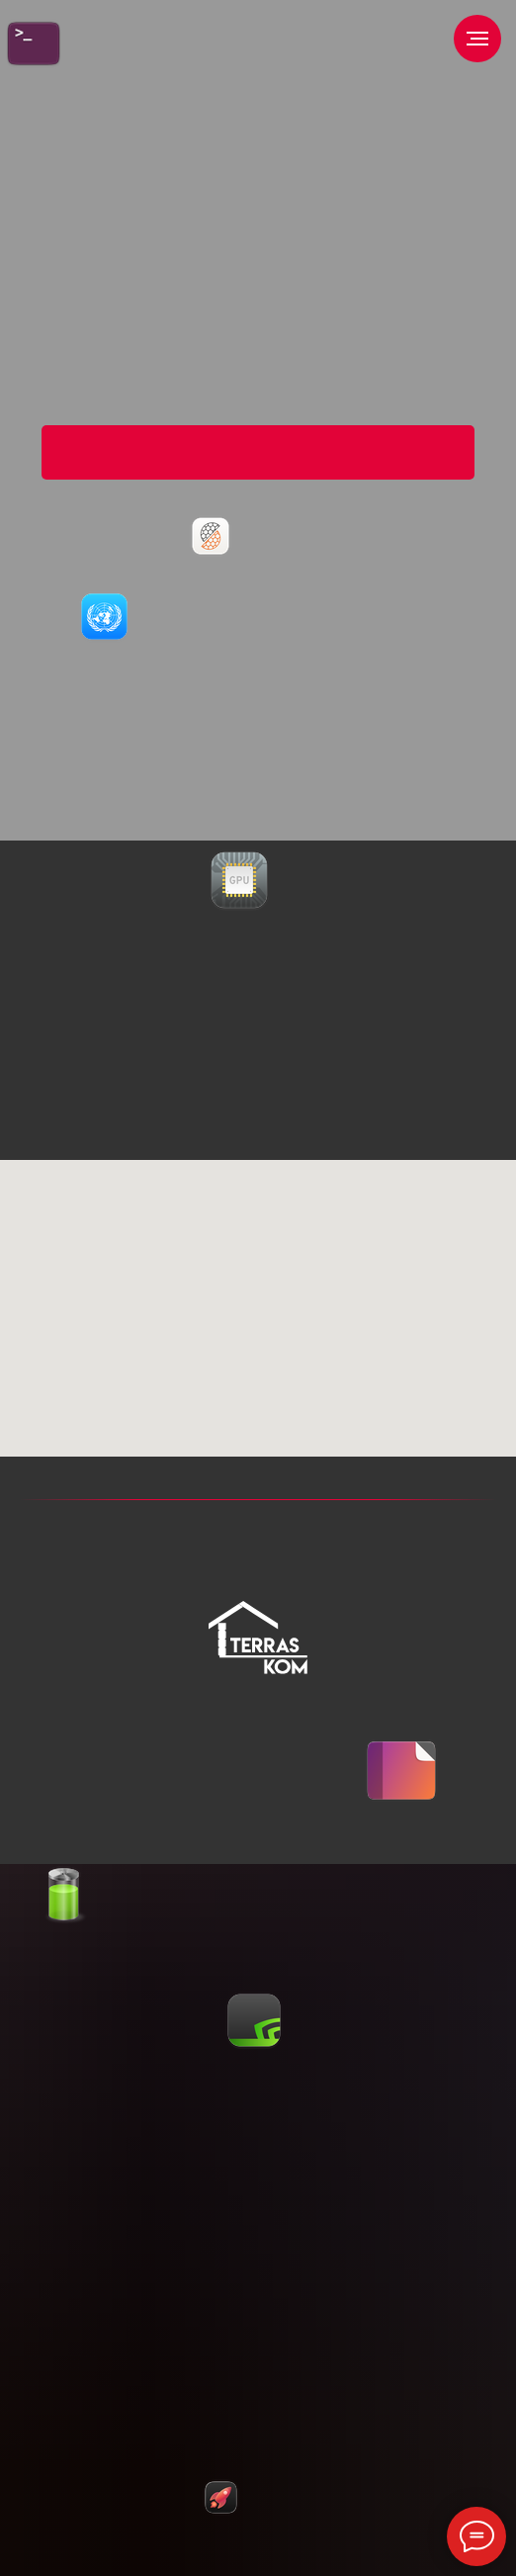  What do you see at coordinates (239, 880) in the screenshot?
I see `open graphics card driver settings` at bounding box center [239, 880].